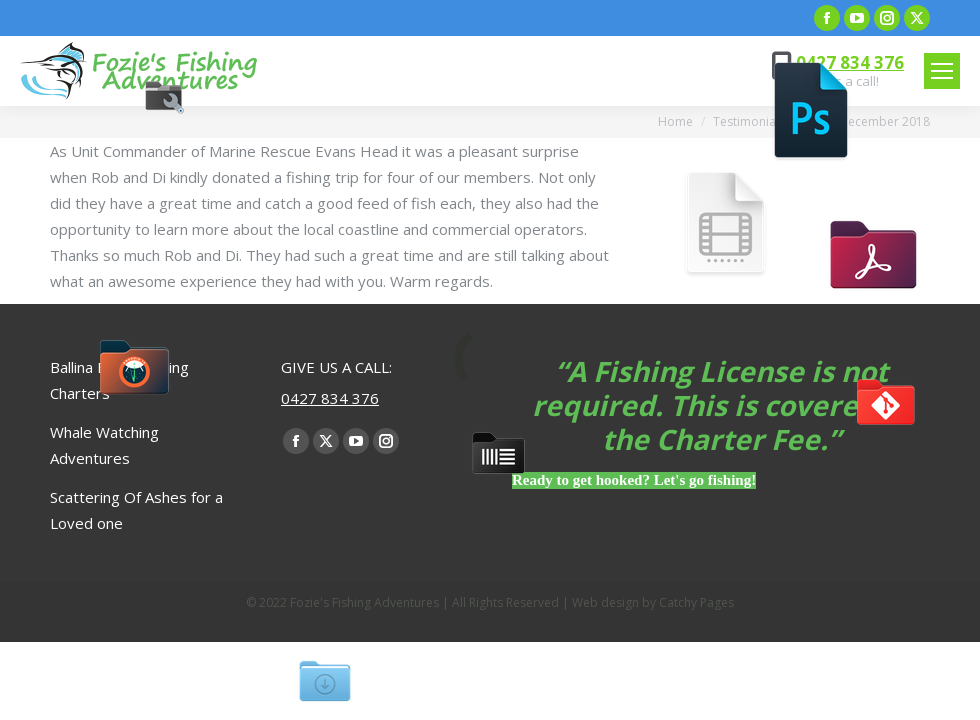 This screenshot has width=980, height=720. Describe the element at coordinates (725, 224) in the screenshot. I see `an srt subtitle file` at that location.